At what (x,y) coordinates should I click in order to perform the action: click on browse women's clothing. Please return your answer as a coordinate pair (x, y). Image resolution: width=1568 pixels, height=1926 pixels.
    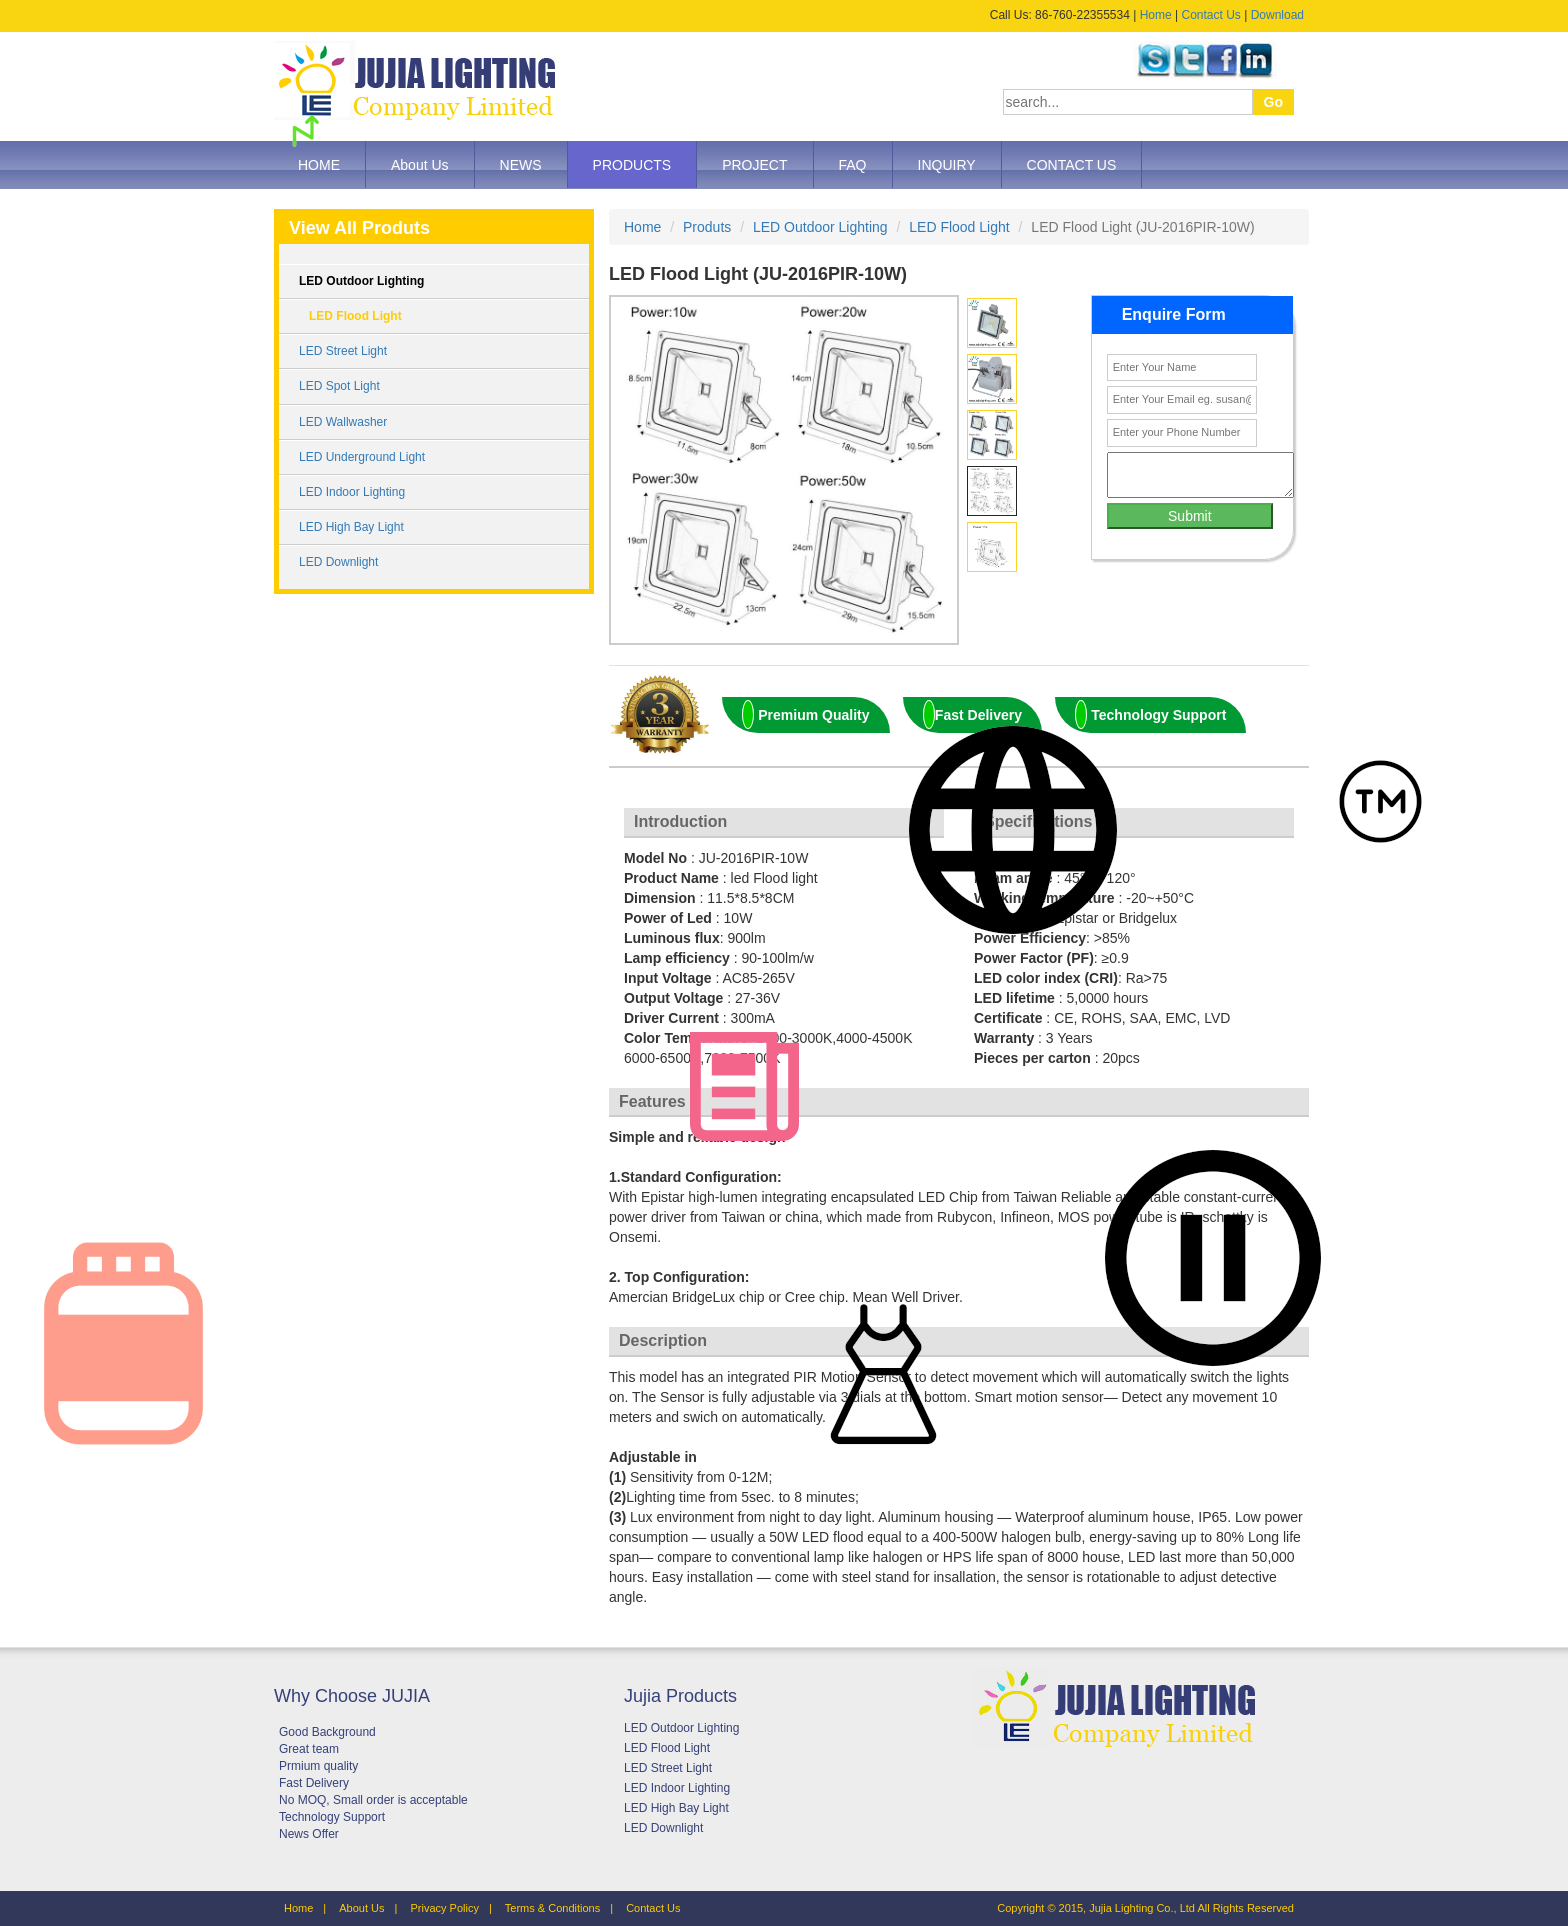
    Looking at the image, I should click on (883, 1381).